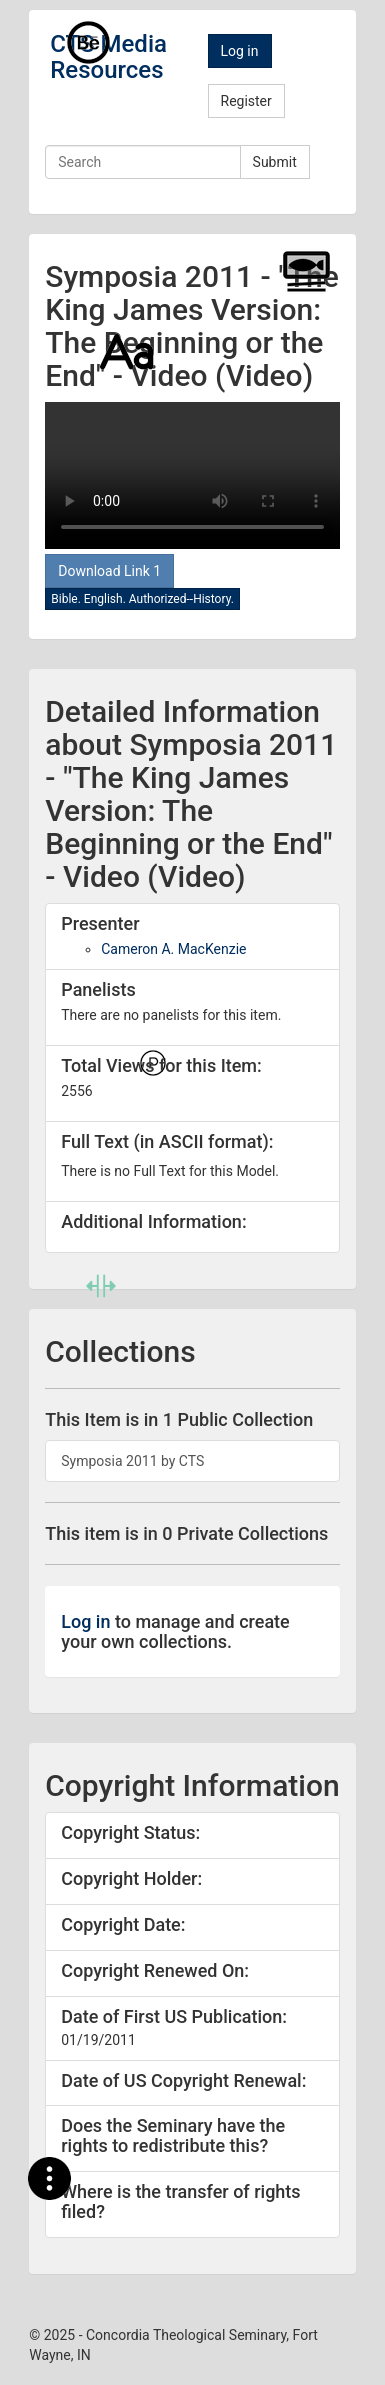  Describe the element at coordinates (127, 352) in the screenshot. I see `change font or text settings` at that location.